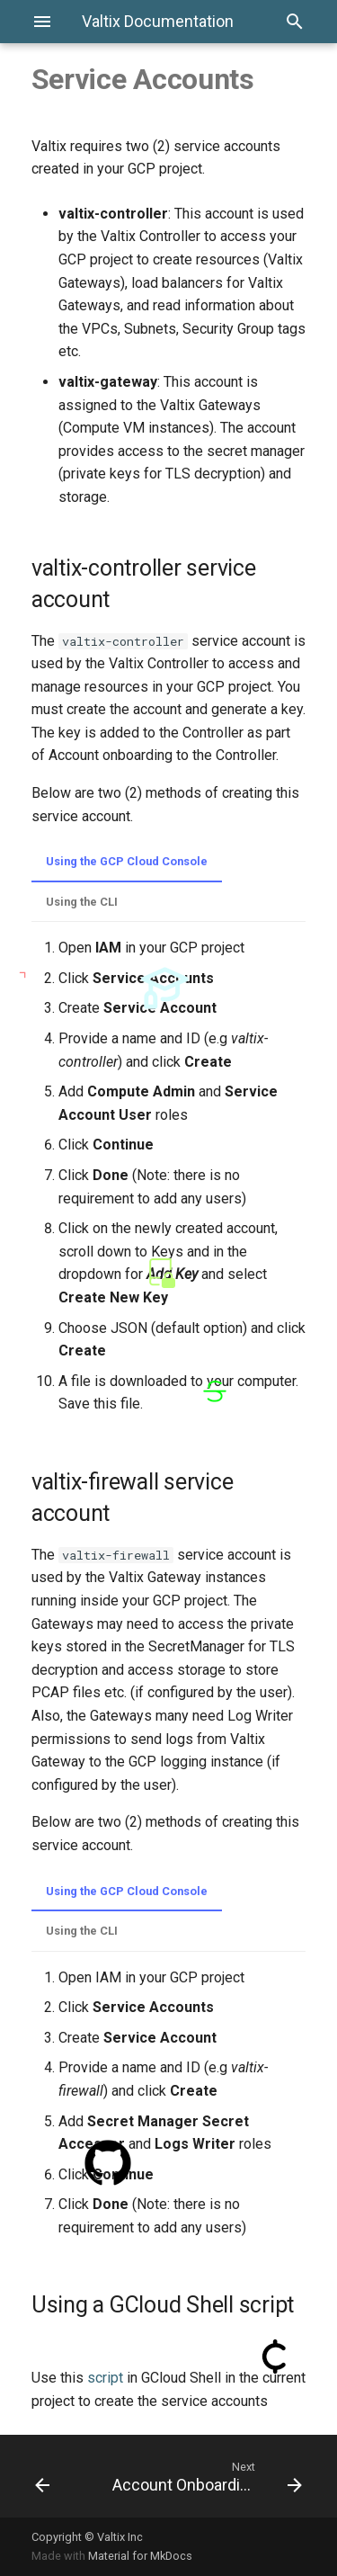 Image resolution: width=337 pixels, height=2576 pixels. Describe the element at coordinates (215, 1391) in the screenshot. I see `apply strikethrough formatting to selected text` at that location.